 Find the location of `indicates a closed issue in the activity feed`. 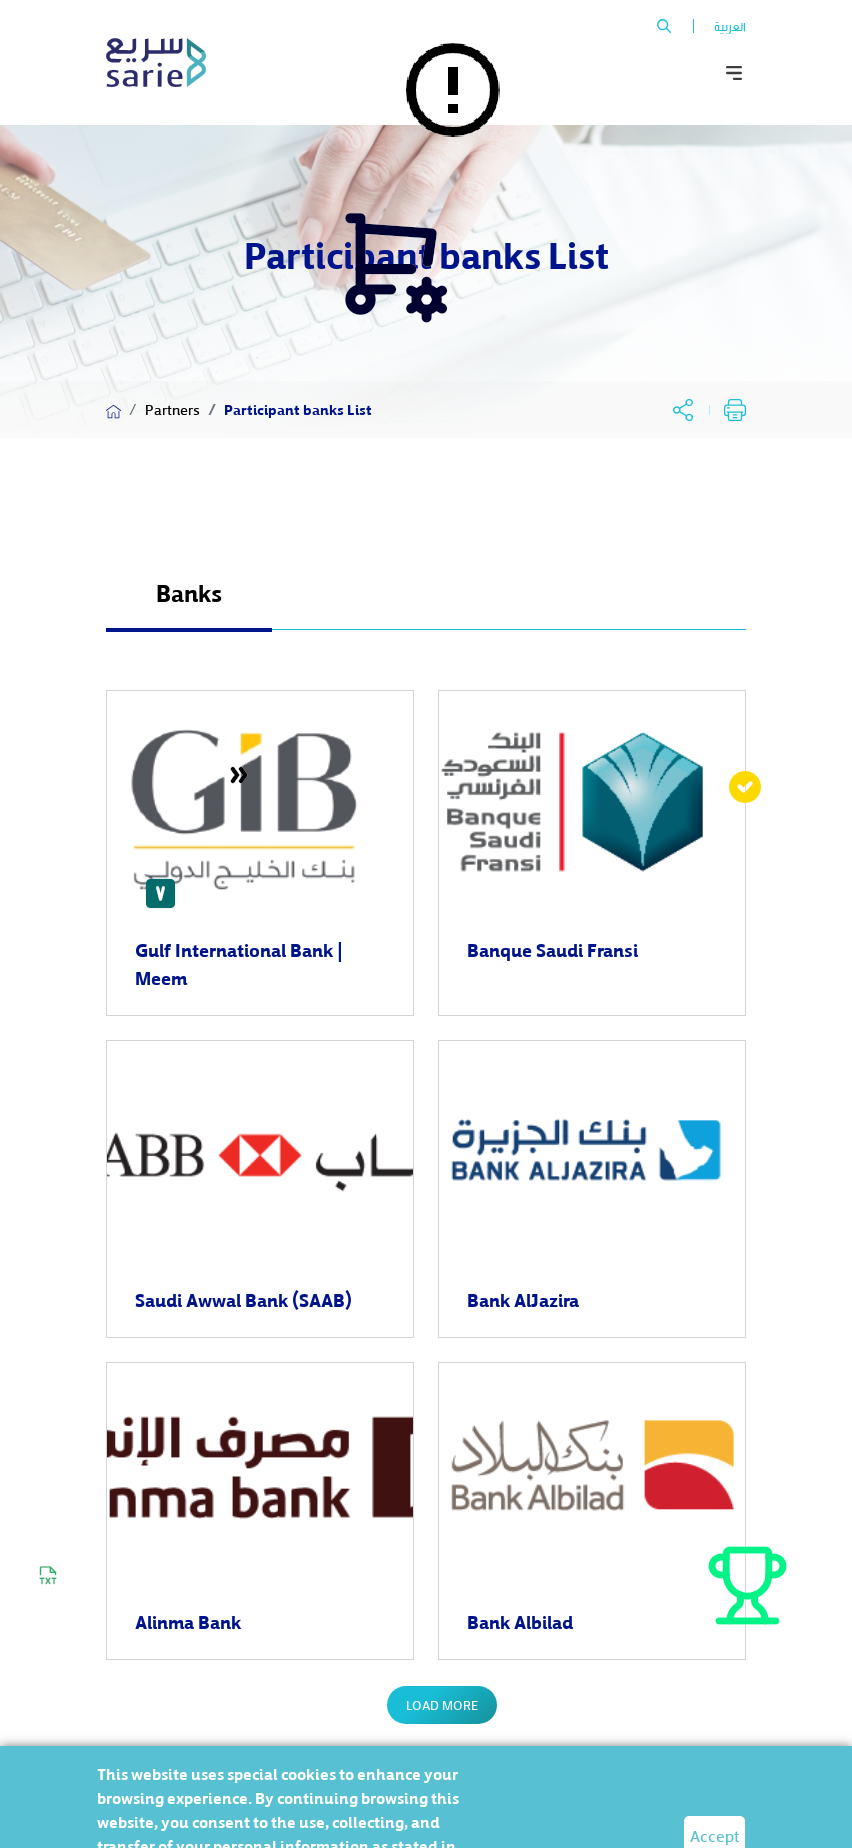

indicates a closed issue in the activity feed is located at coordinates (745, 787).